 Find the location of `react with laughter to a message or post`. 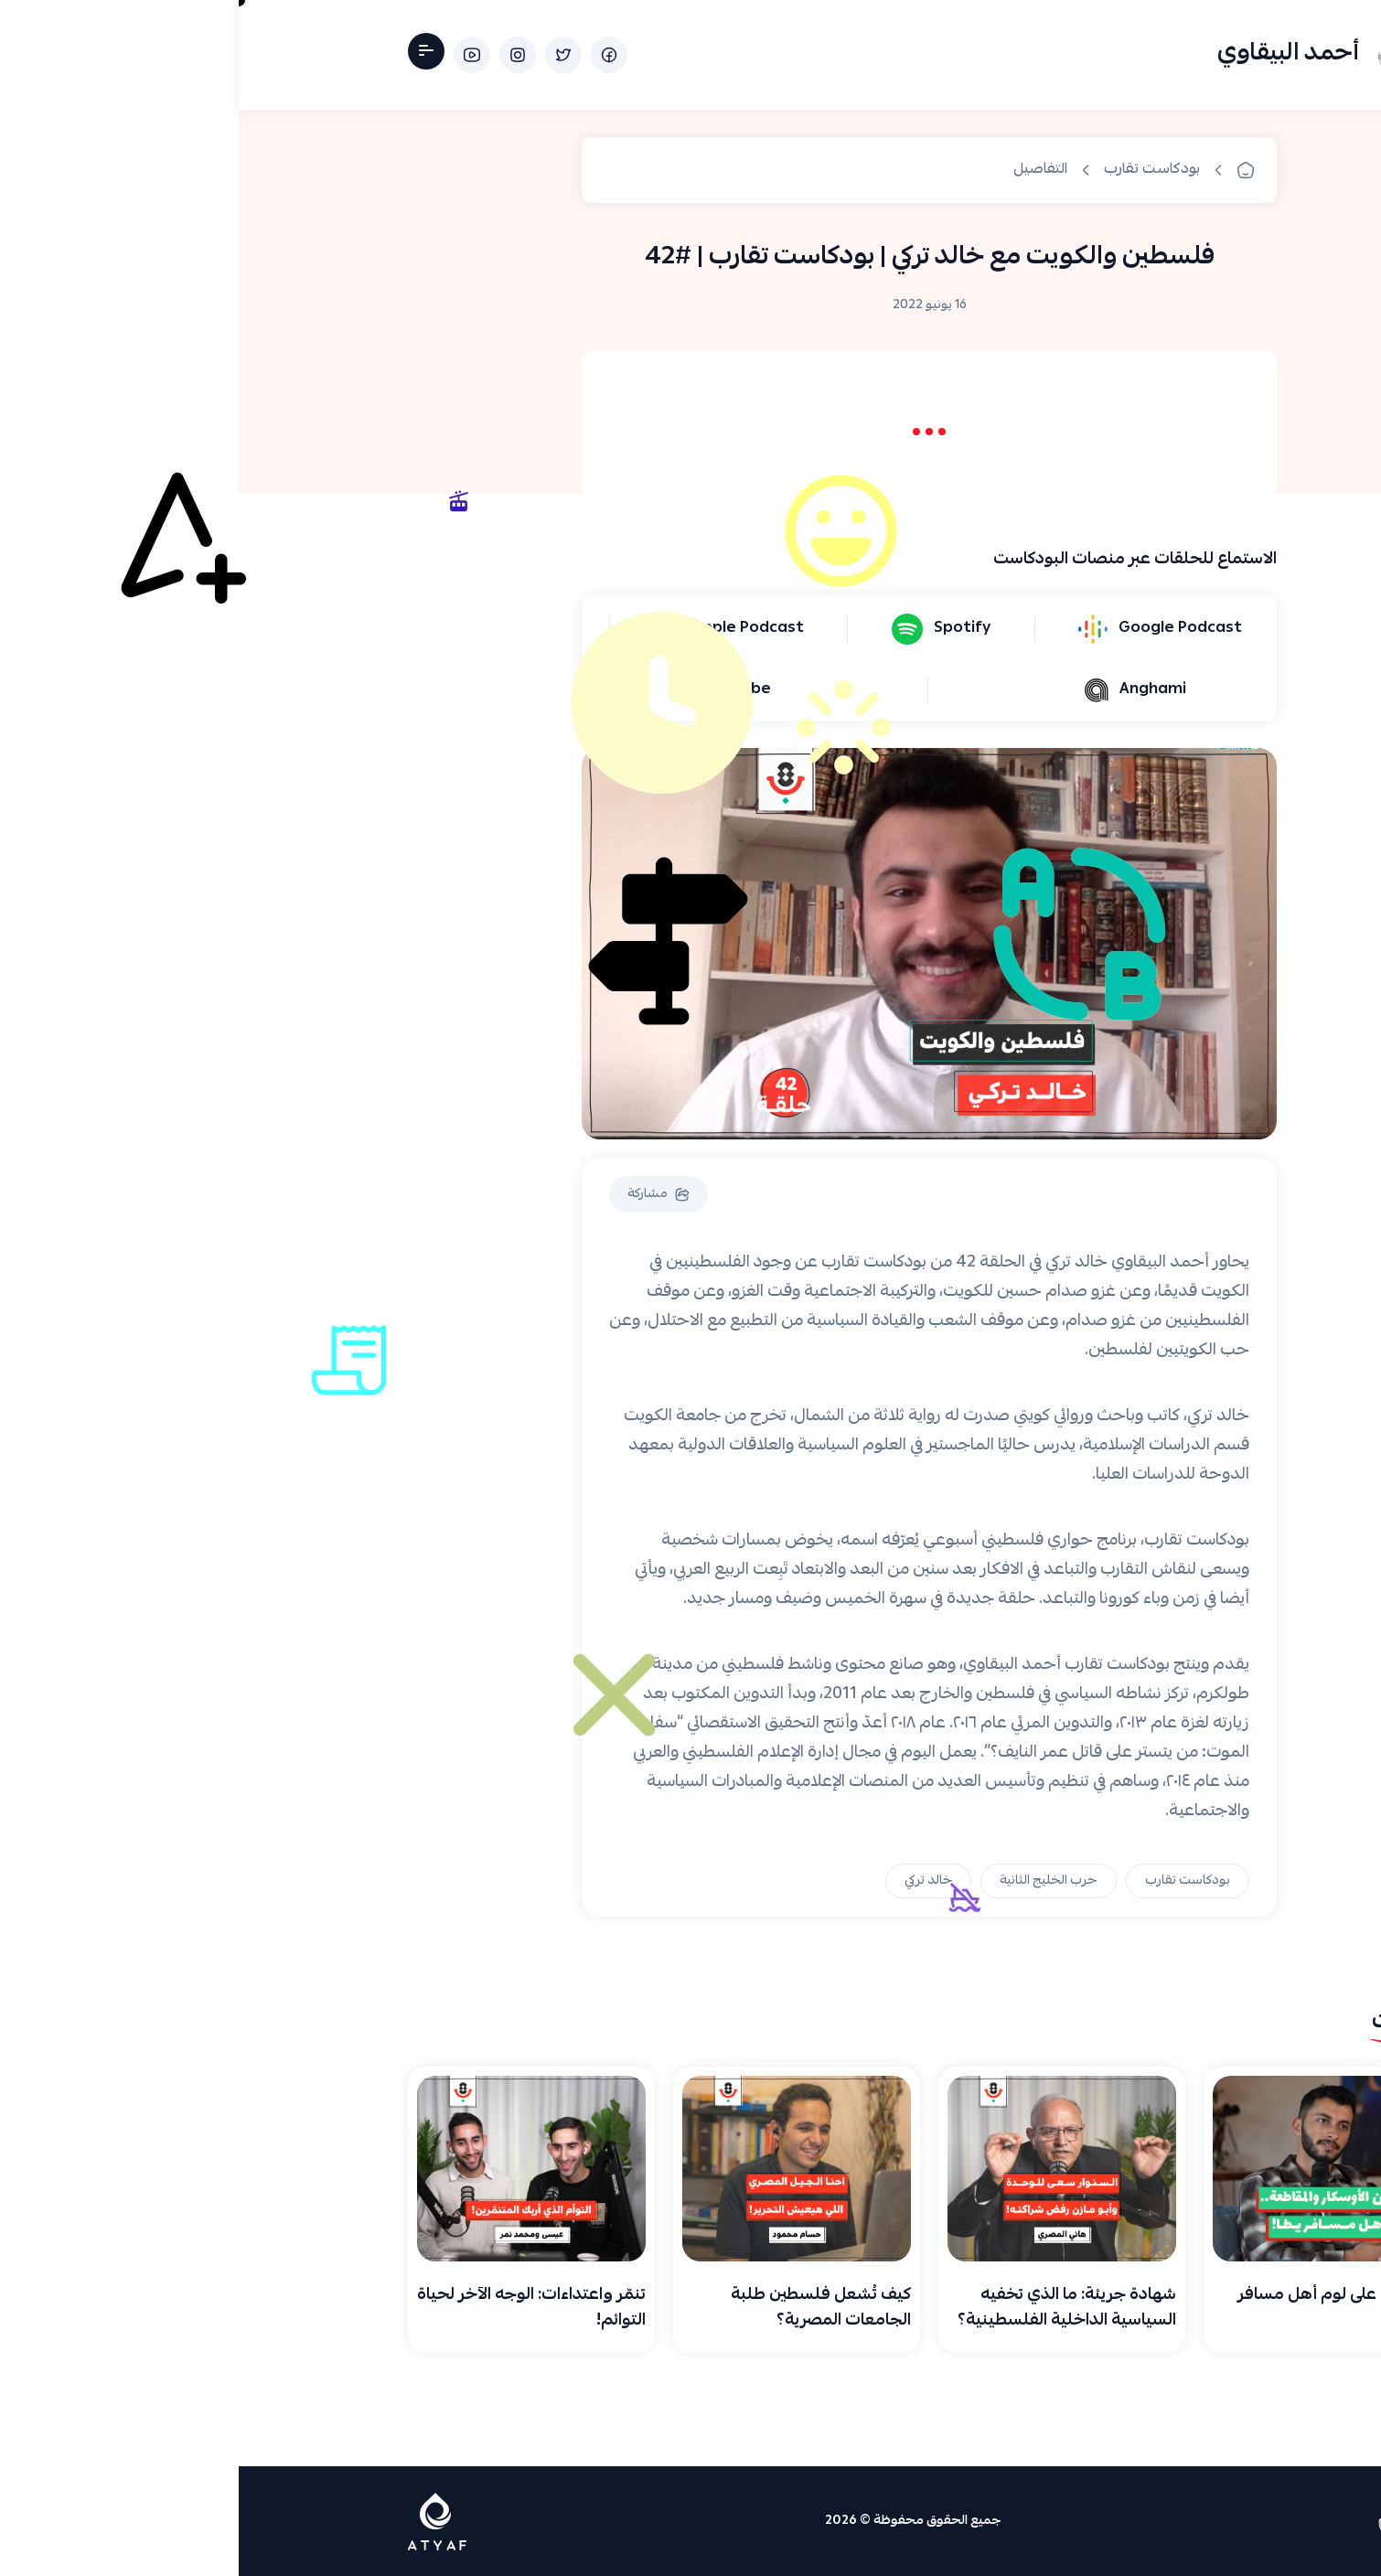

react with laughter to a message or post is located at coordinates (840, 530).